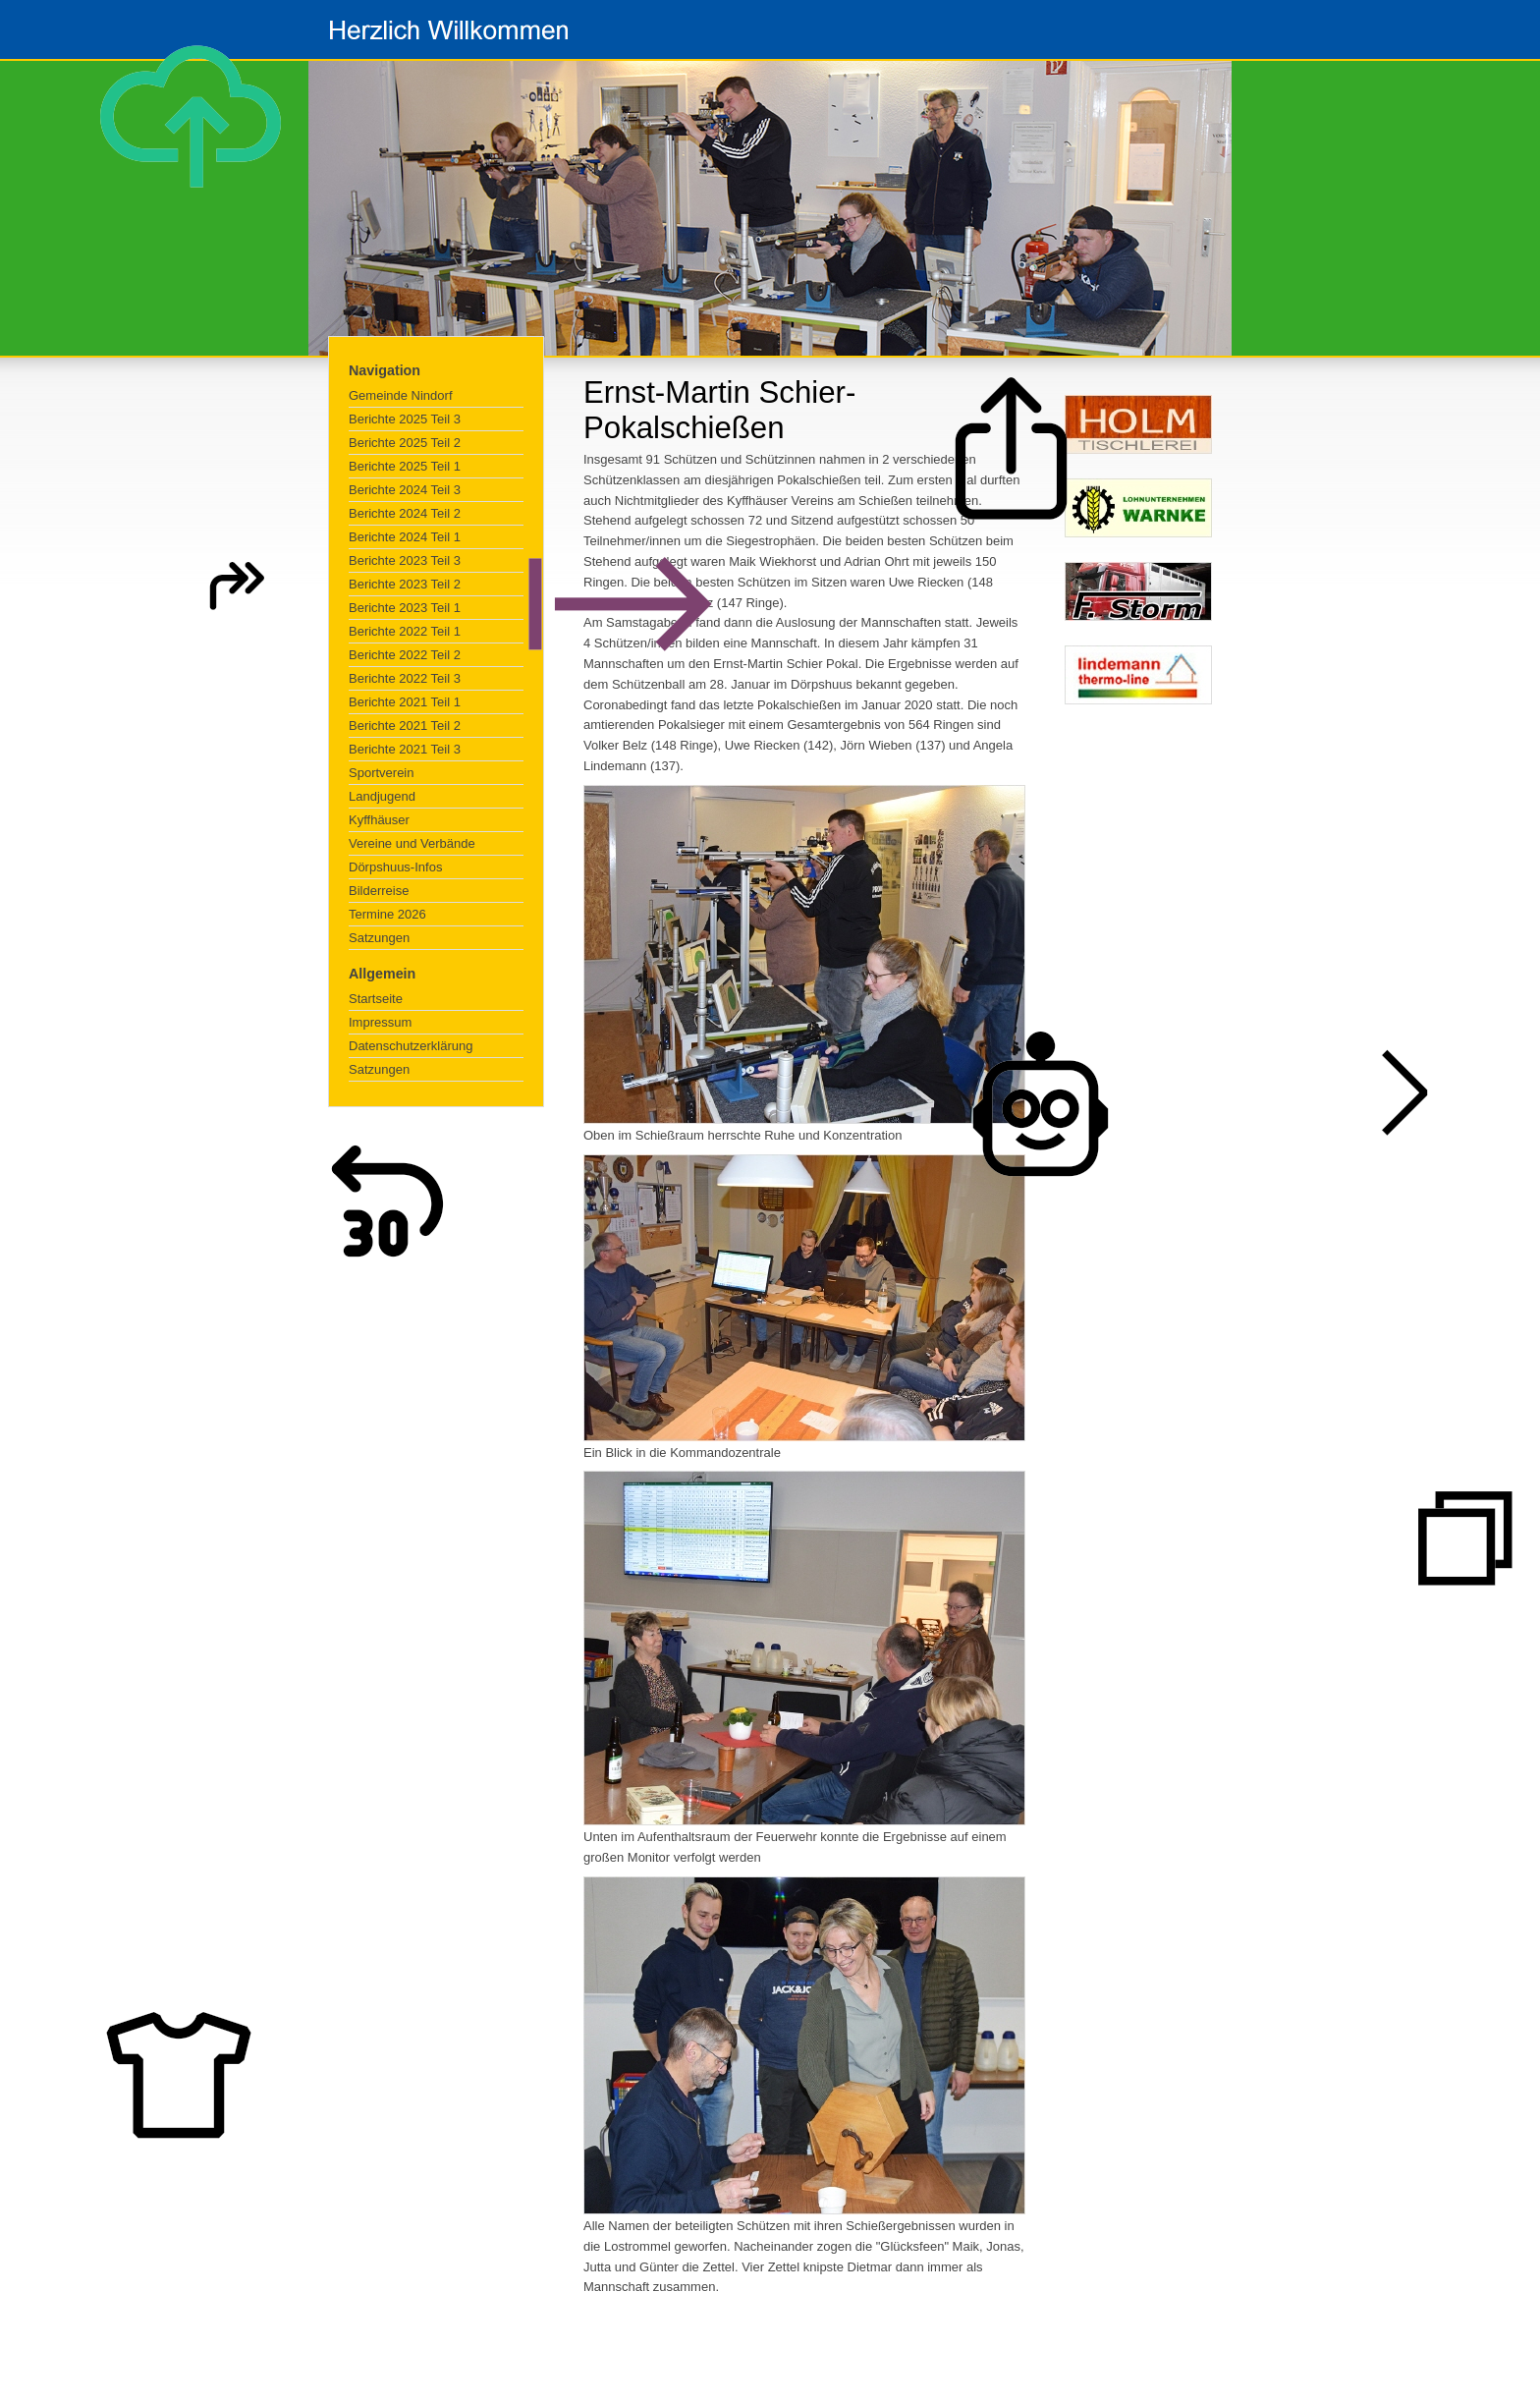 Image resolution: width=1540 pixels, height=2404 pixels. I want to click on share this content with others, so click(1011, 448).